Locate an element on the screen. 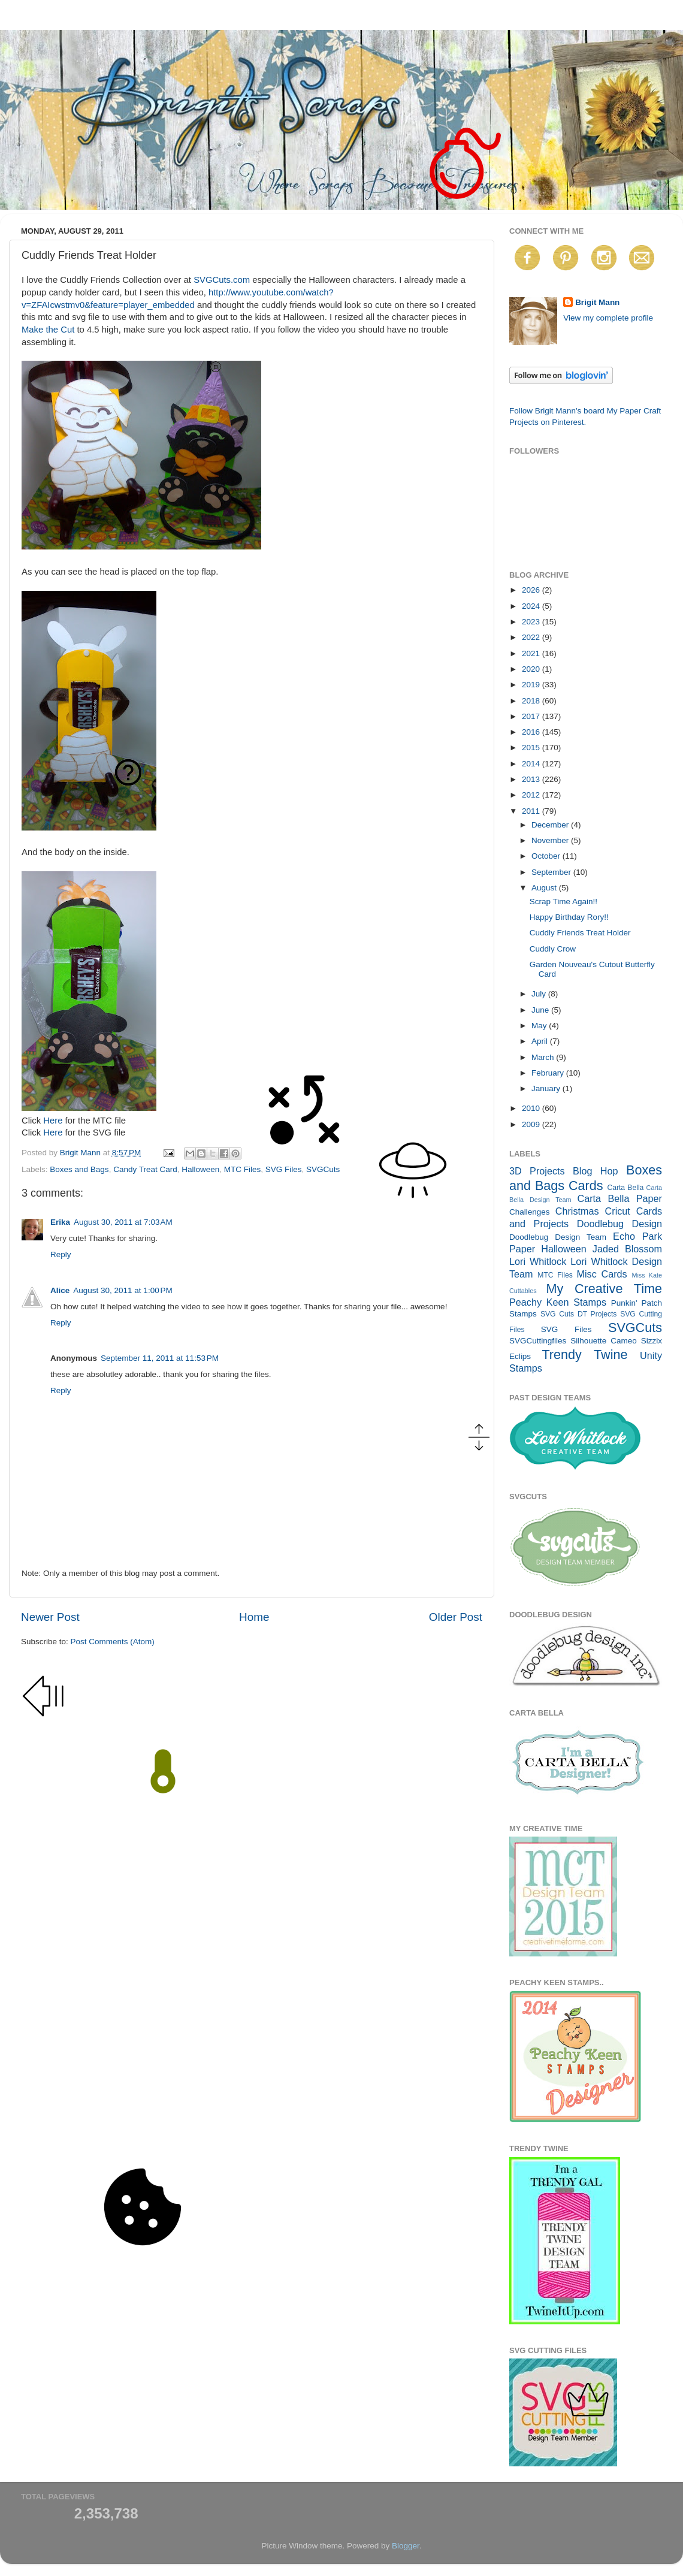 The width and height of the screenshot is (683, 2576). skip to previous track or beginning is located at coordinates (44, 1696).